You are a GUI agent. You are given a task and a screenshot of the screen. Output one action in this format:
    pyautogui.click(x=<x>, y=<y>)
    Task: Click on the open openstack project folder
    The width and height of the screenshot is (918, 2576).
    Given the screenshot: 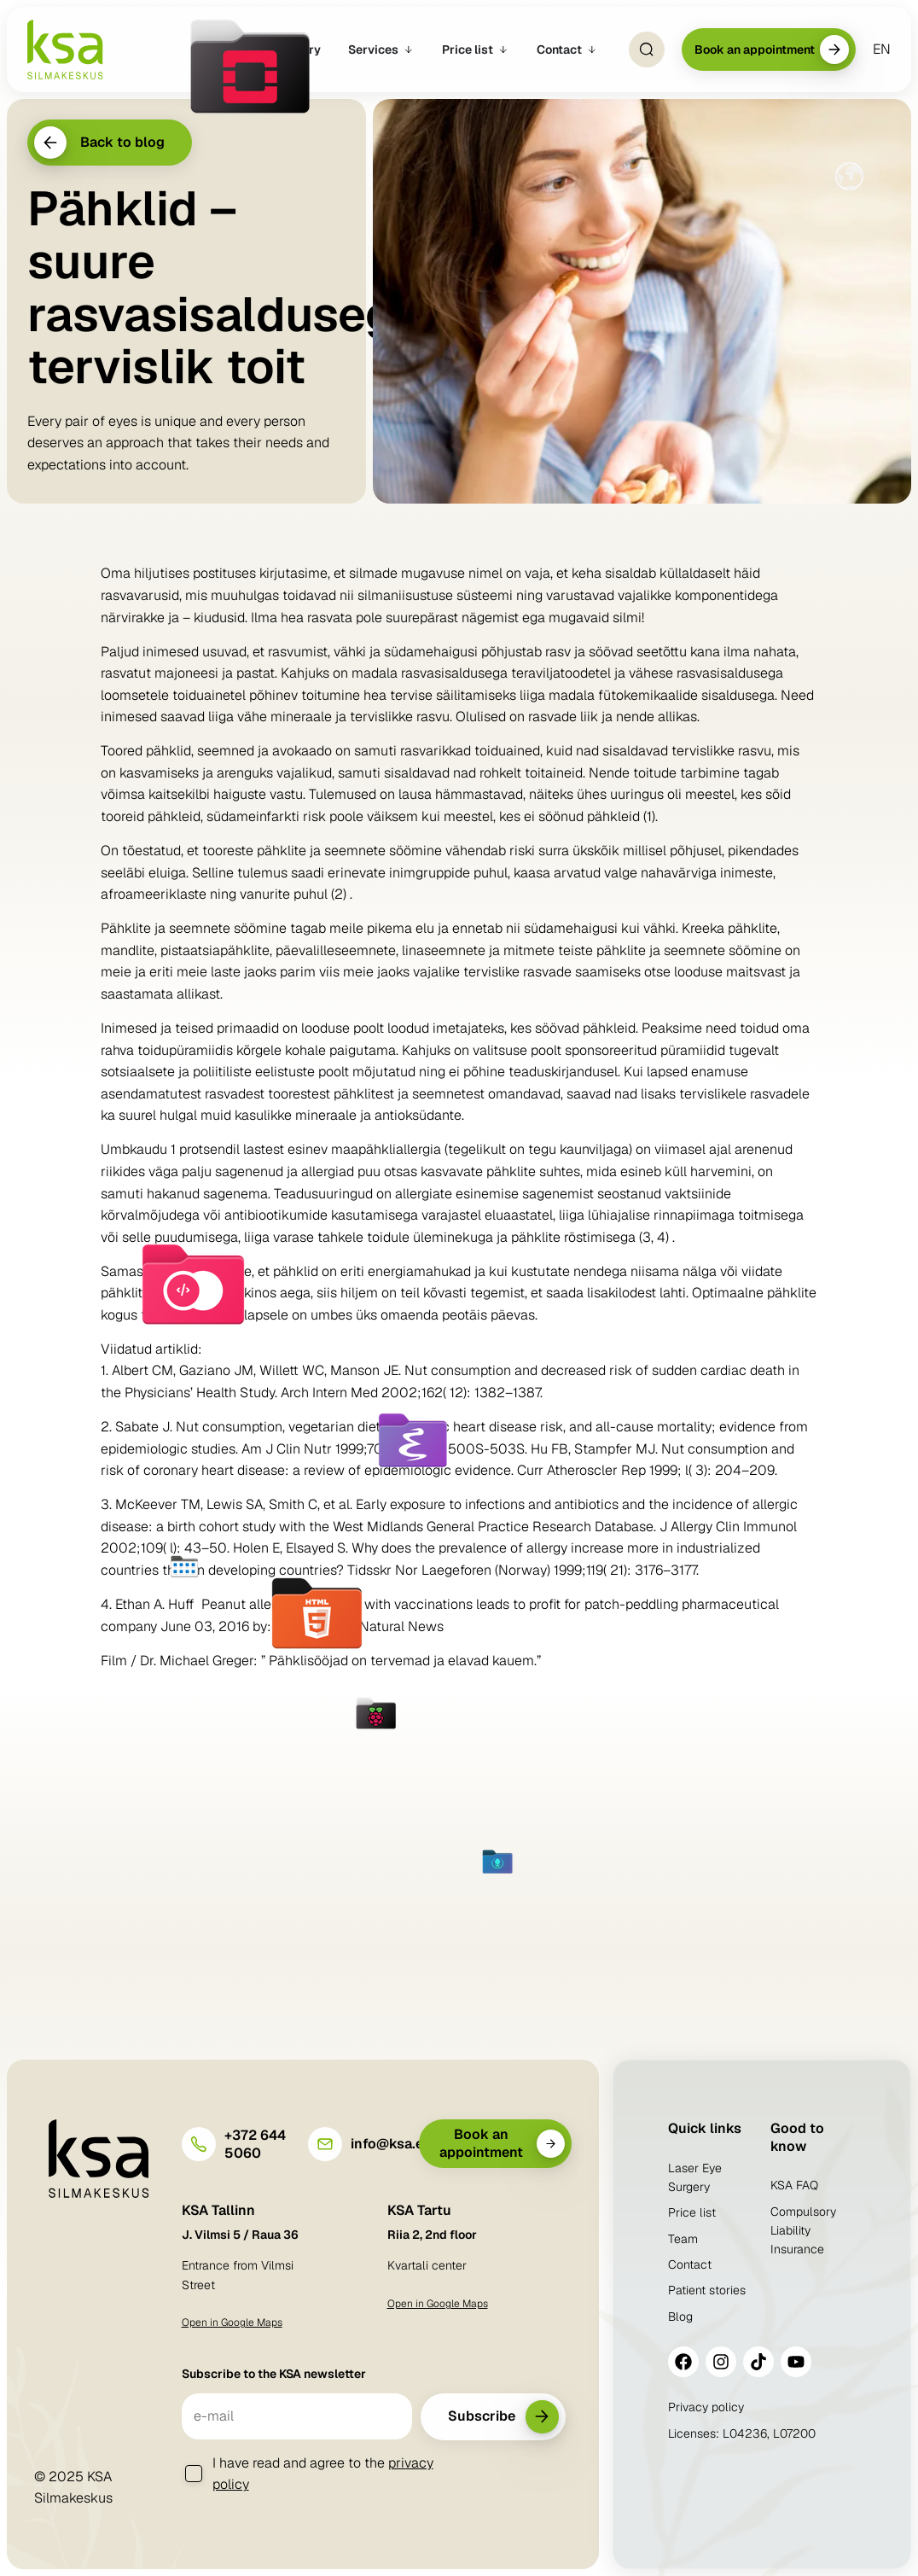 What is the action you would take?
    pyautogui.click(x=249, y=69)
    